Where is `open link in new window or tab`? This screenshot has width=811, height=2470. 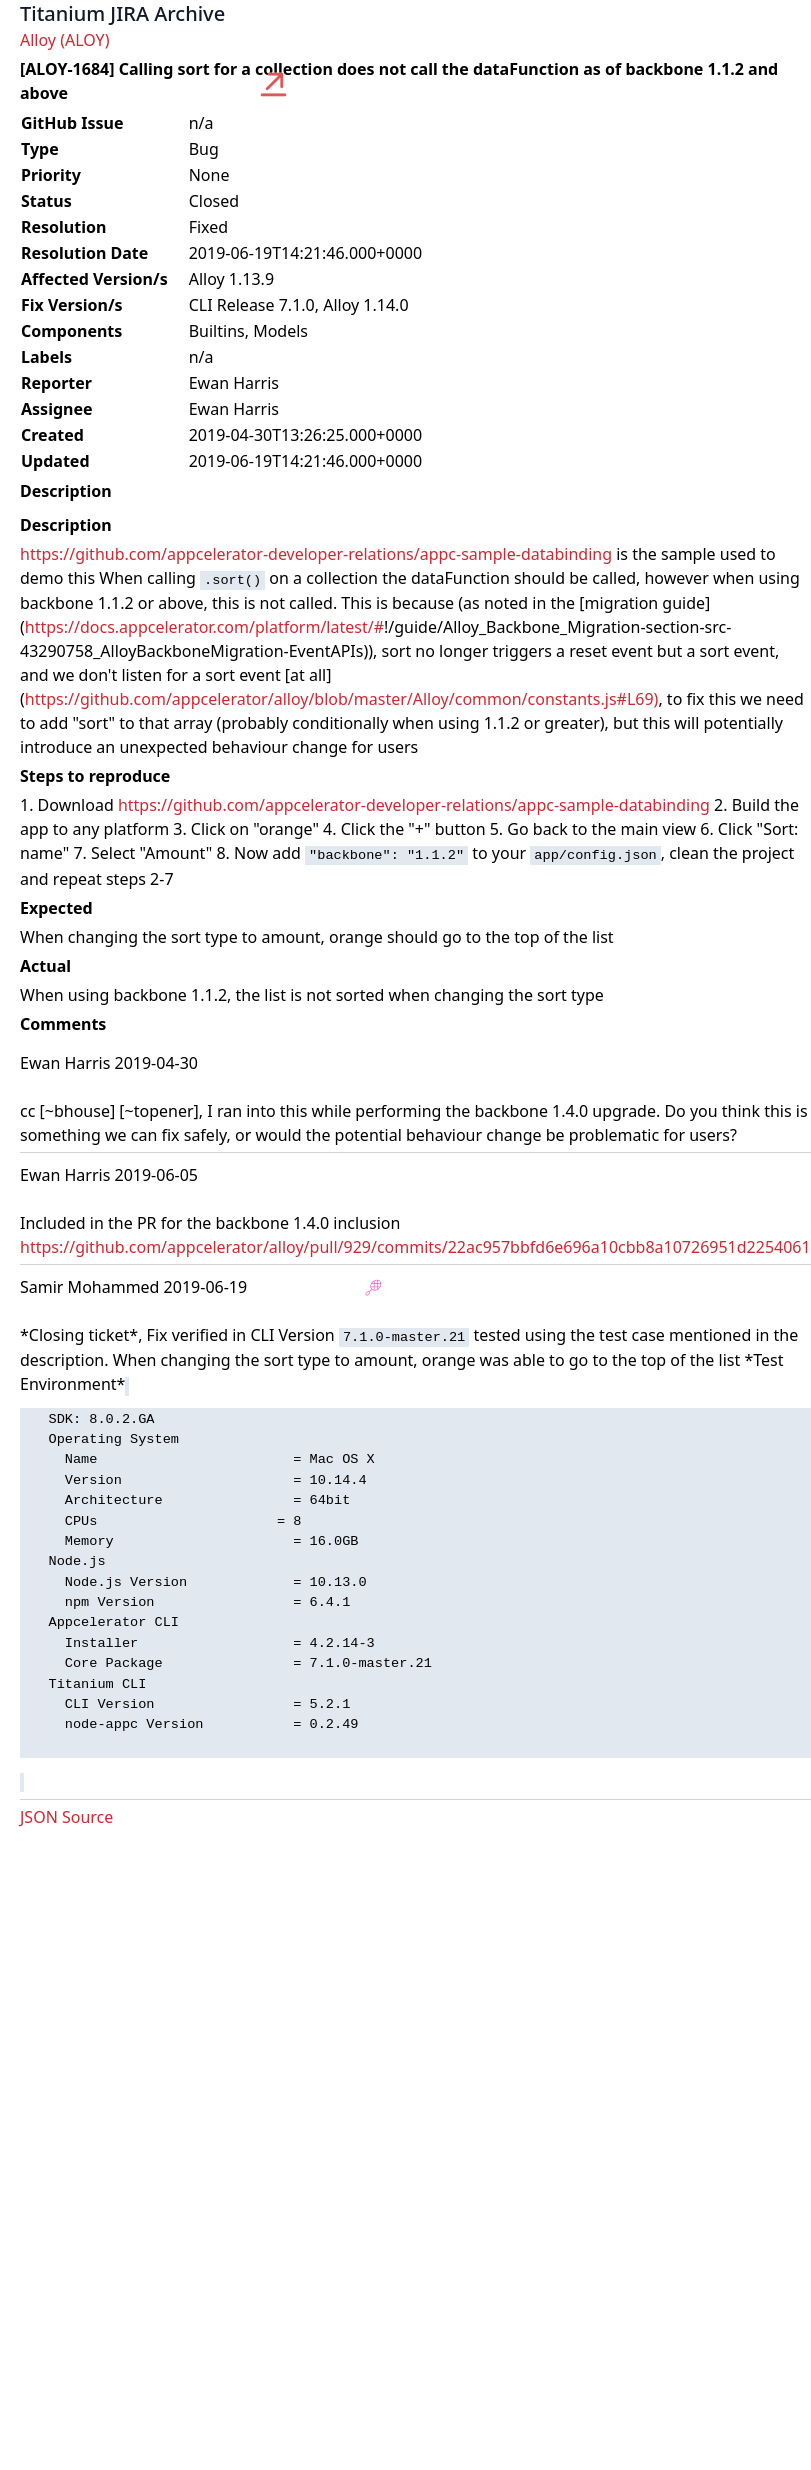 open link in new window or tab is located at coordinates (273, 83).